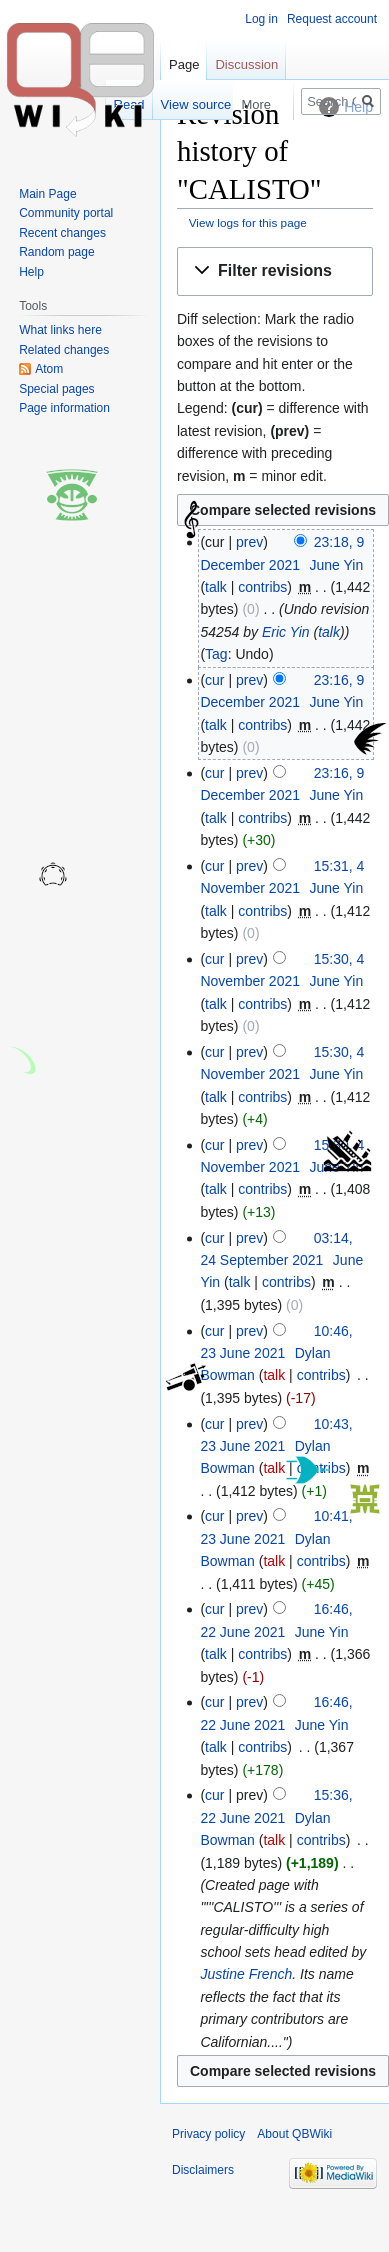 The width and height of the screenshot is (389, 2252). What do you see at coordinates (308, 1470) in the screenshot?
I see `represents a NOR logic gate in circuit design` at bounding box center [308, 1470].